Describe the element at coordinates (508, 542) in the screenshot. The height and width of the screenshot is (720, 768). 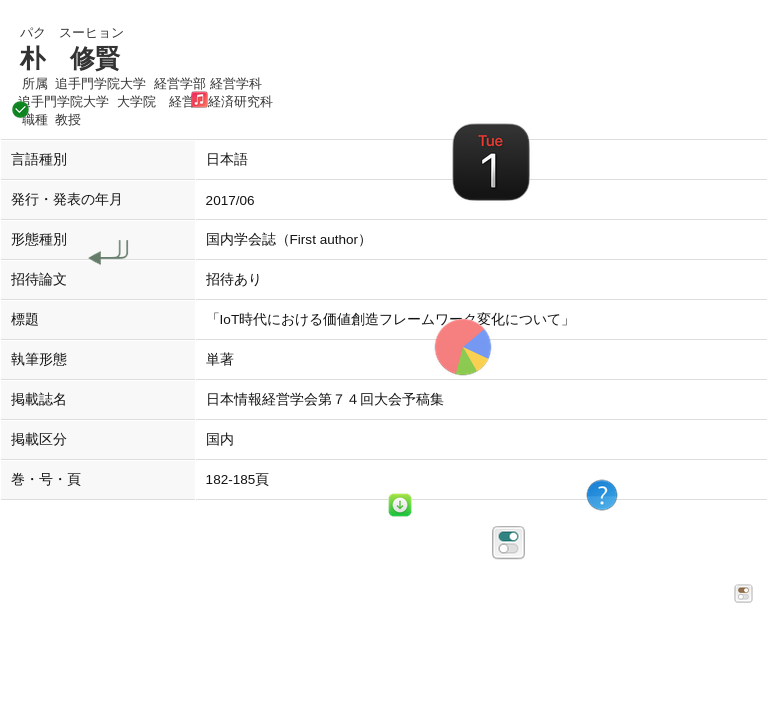
I see `open desktop preferences or settings` at that location.